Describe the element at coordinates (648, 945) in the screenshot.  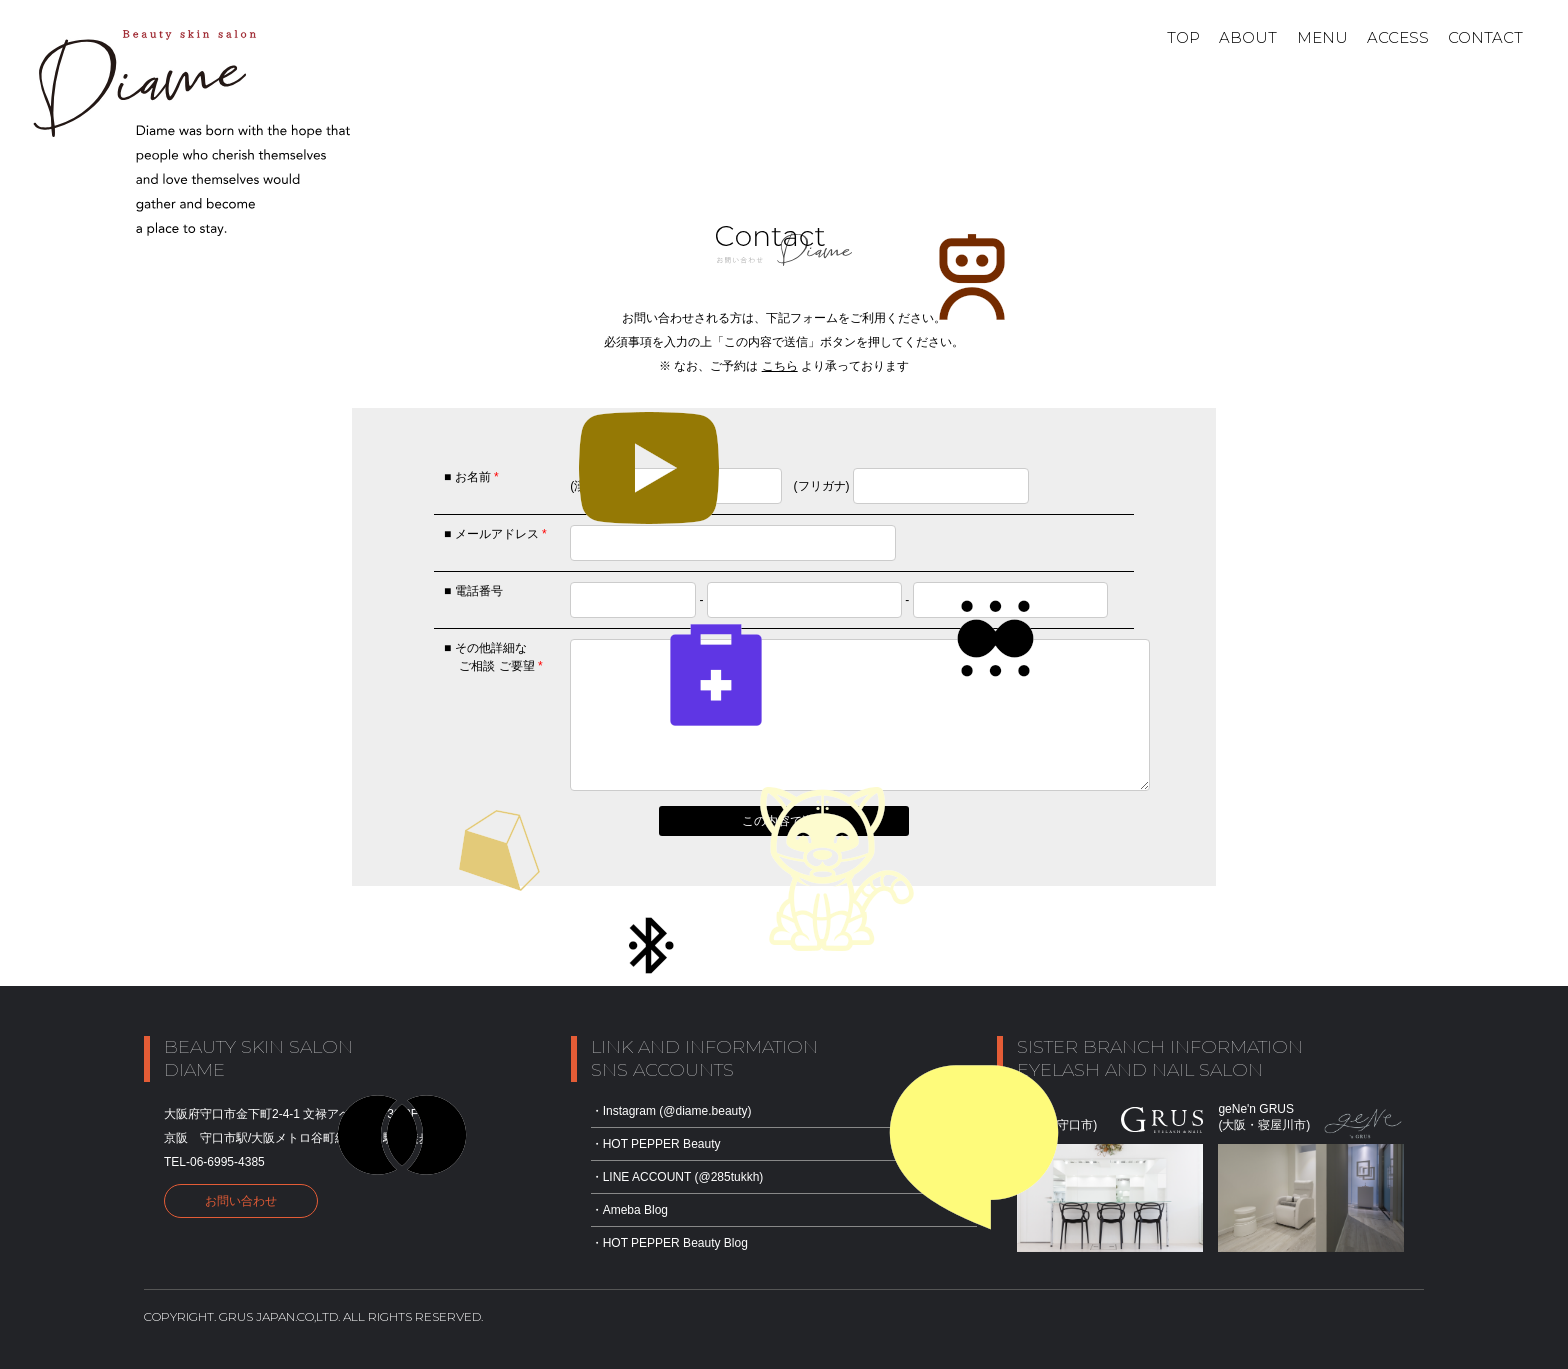
I see `connect to a bluetooth device` at that location.